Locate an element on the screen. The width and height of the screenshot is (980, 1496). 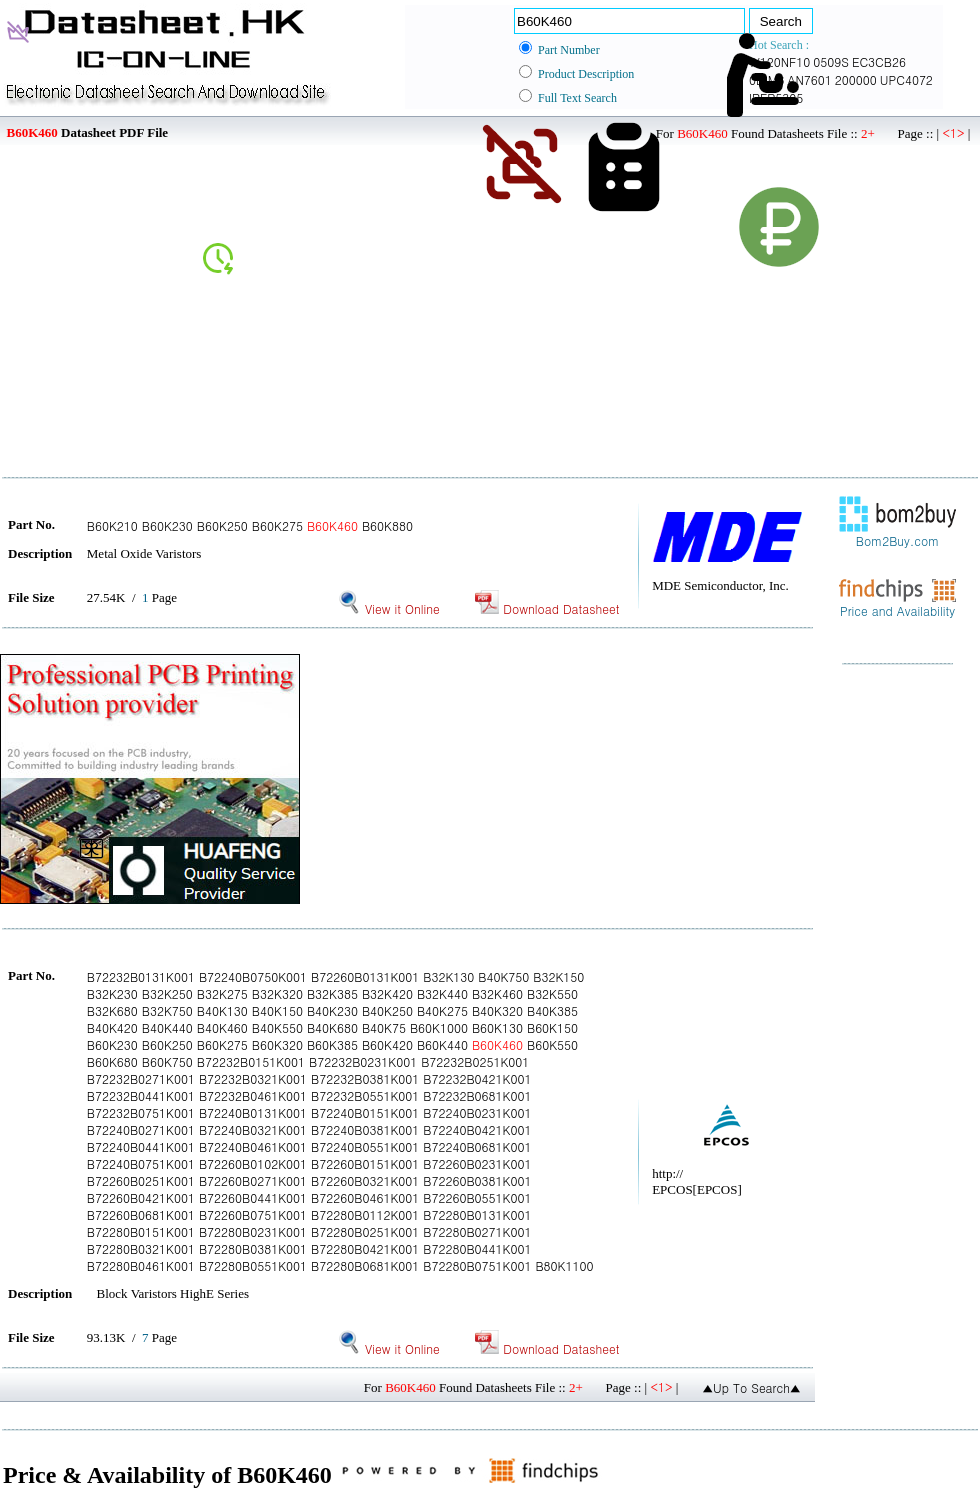
indicates baby changing station nearby is located at coordinates (763, 77).